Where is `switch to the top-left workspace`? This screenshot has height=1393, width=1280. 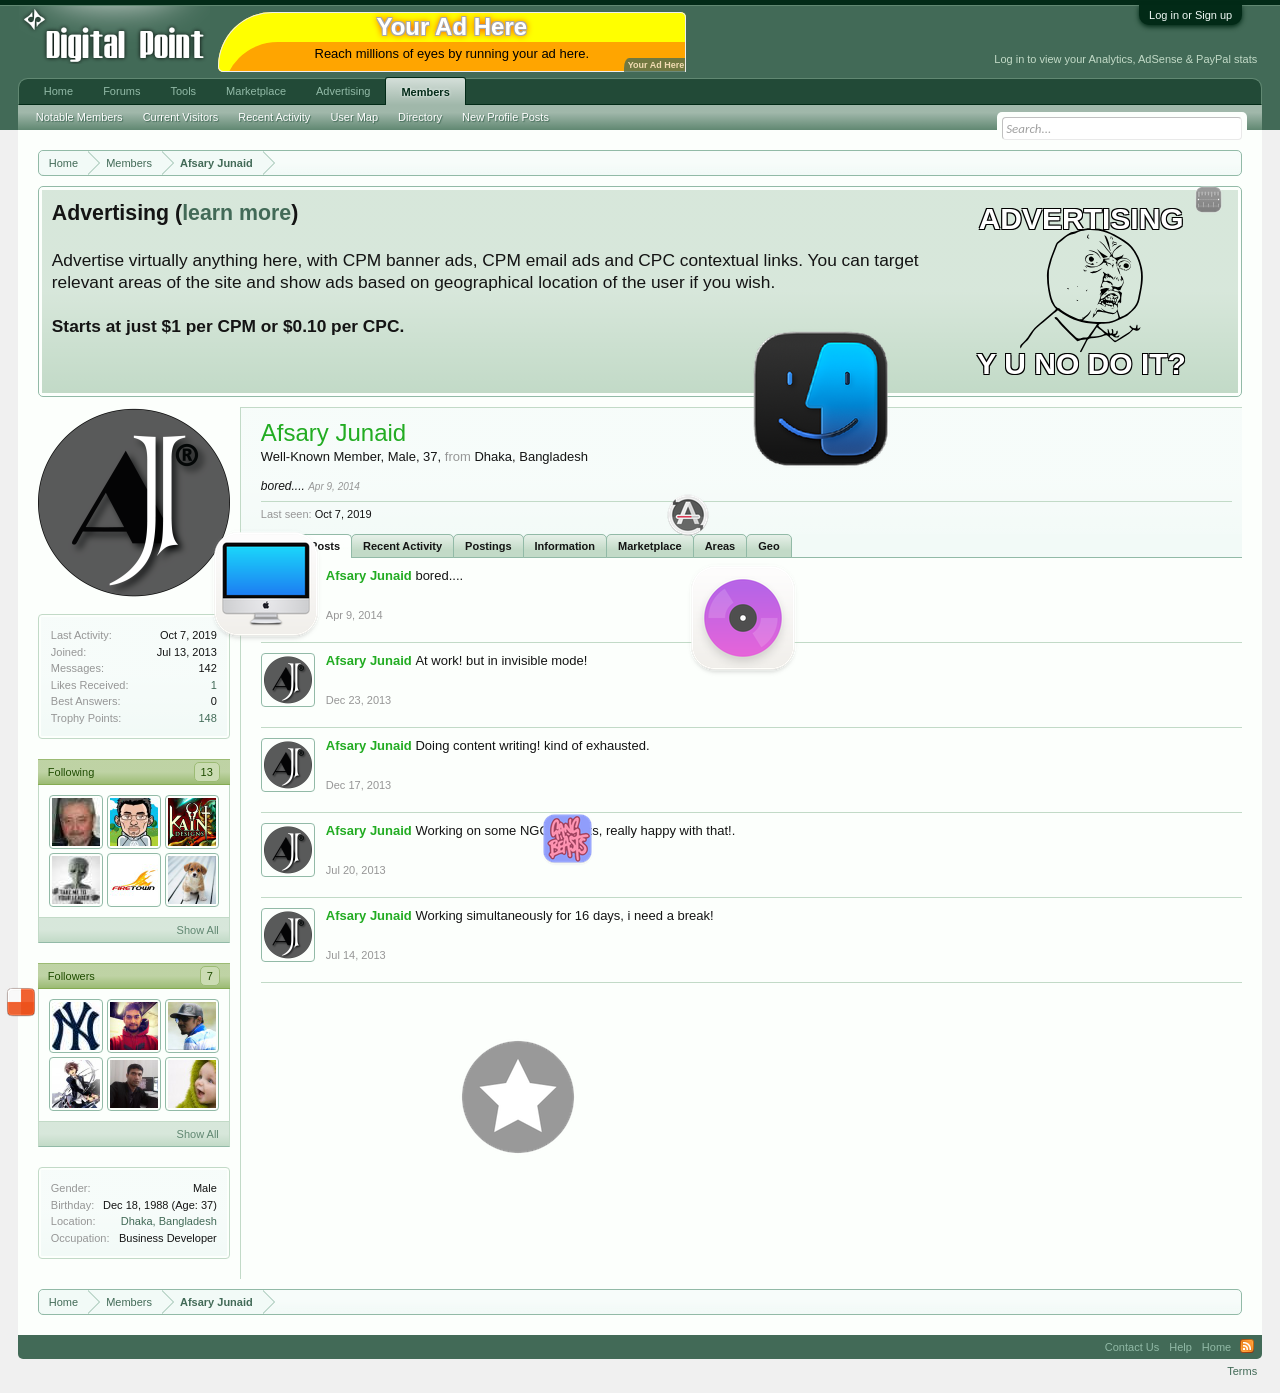 switch to the top-left workspace is located at coordinates (21, 1002).